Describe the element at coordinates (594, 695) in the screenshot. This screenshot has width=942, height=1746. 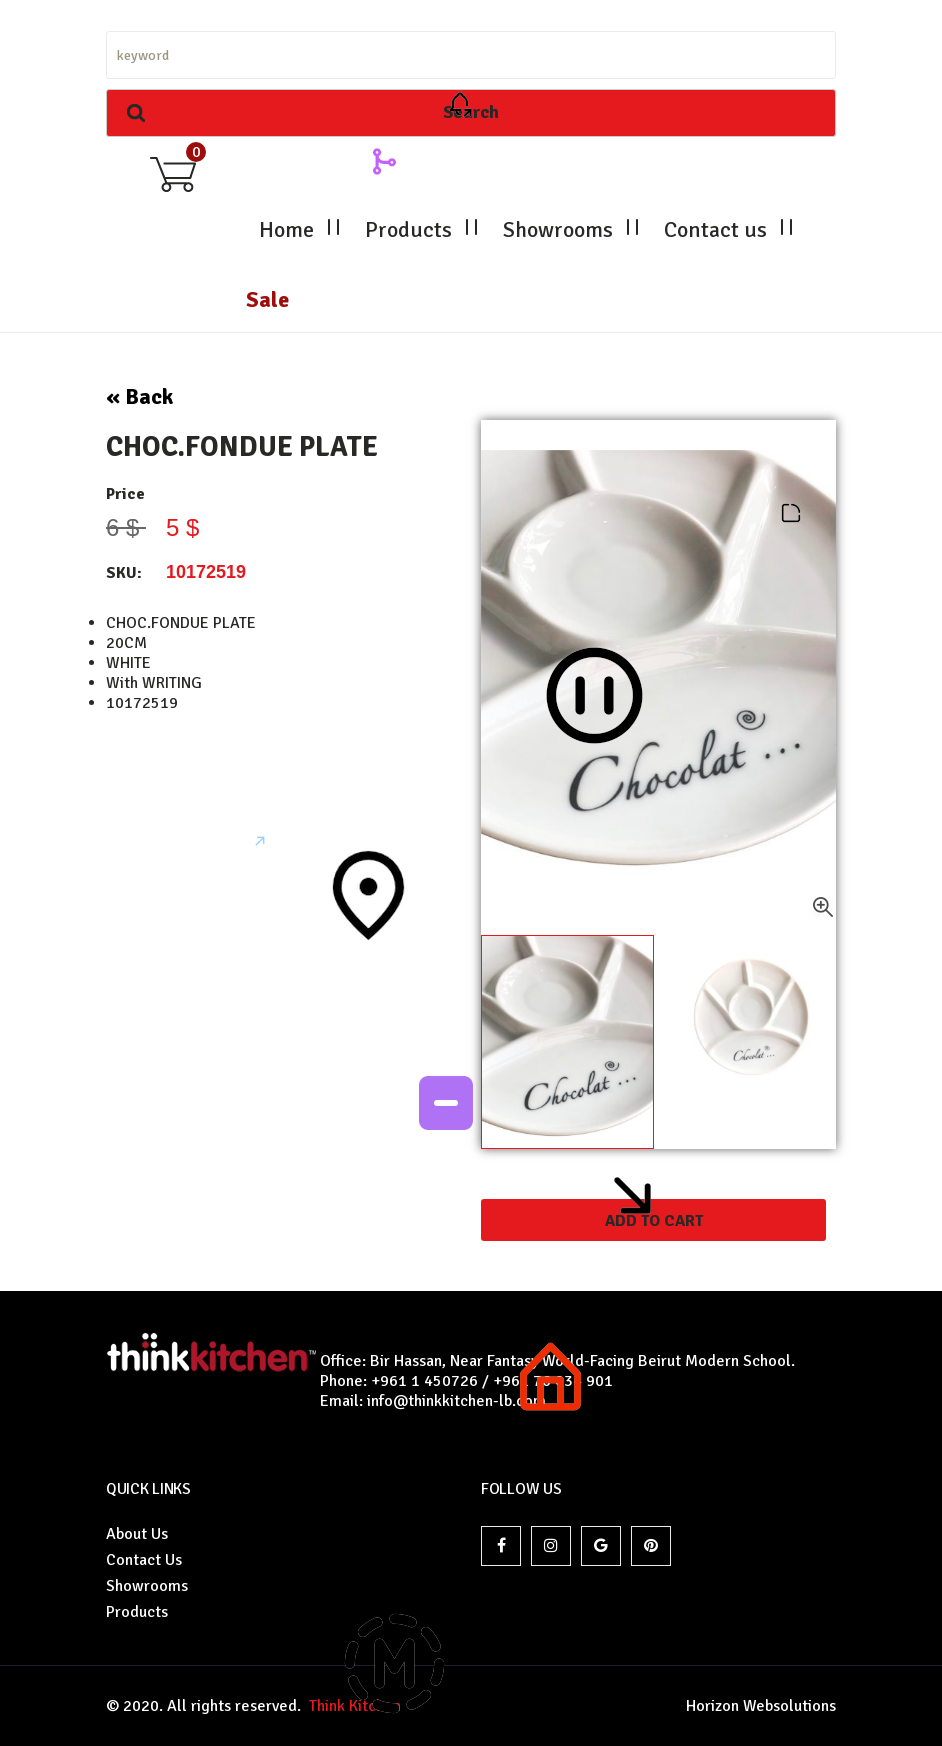
I see `pause media playback` at that location.